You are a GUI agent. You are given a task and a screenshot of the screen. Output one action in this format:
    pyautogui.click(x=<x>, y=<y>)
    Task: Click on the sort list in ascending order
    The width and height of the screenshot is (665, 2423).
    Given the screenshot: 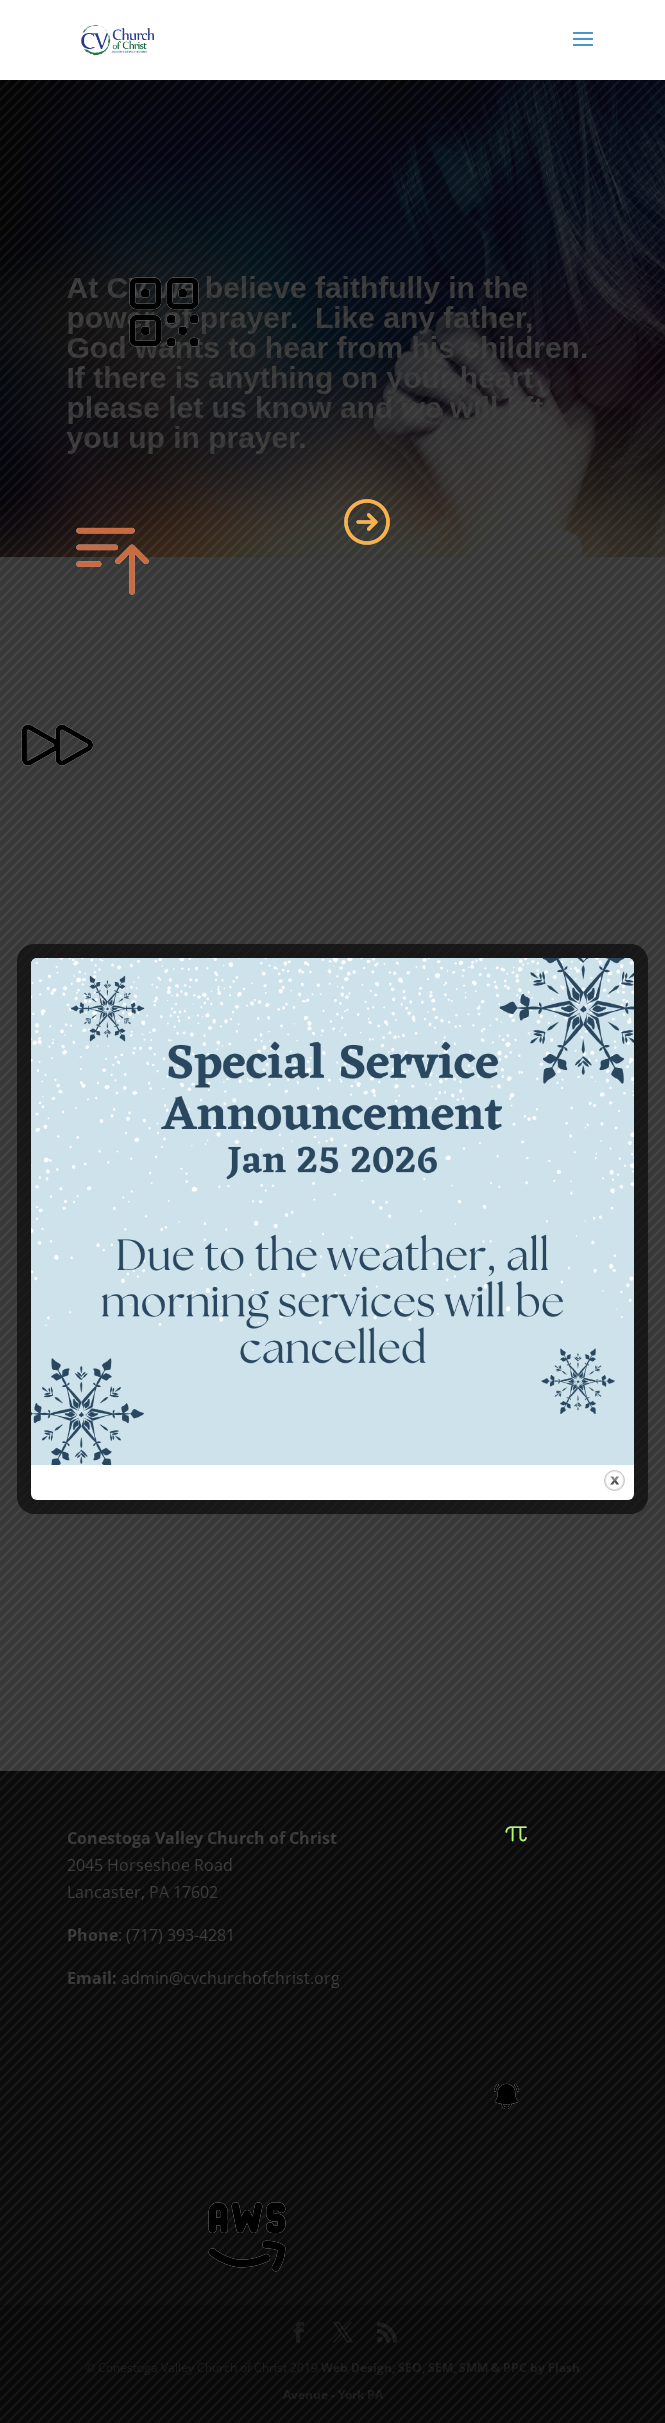 What is the action you would take?
    pyautogui.click(x=112, y=558)
    